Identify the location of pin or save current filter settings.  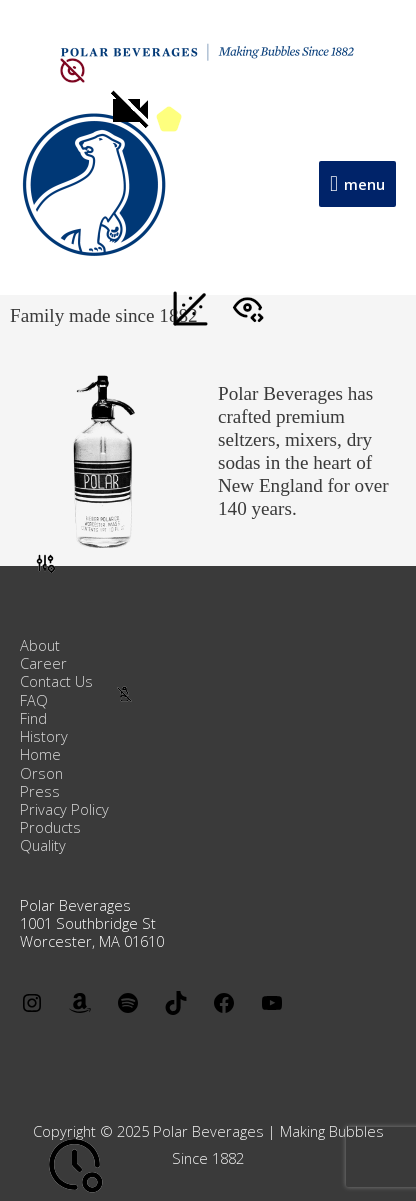
(45, 563).